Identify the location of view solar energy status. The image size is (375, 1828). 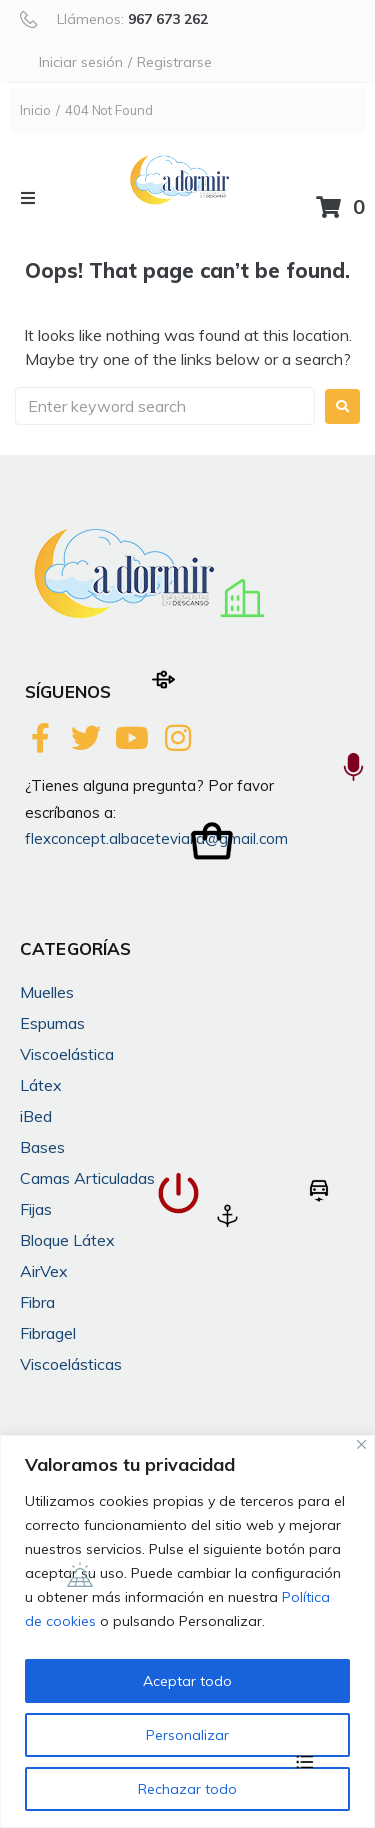
(80, 1576).